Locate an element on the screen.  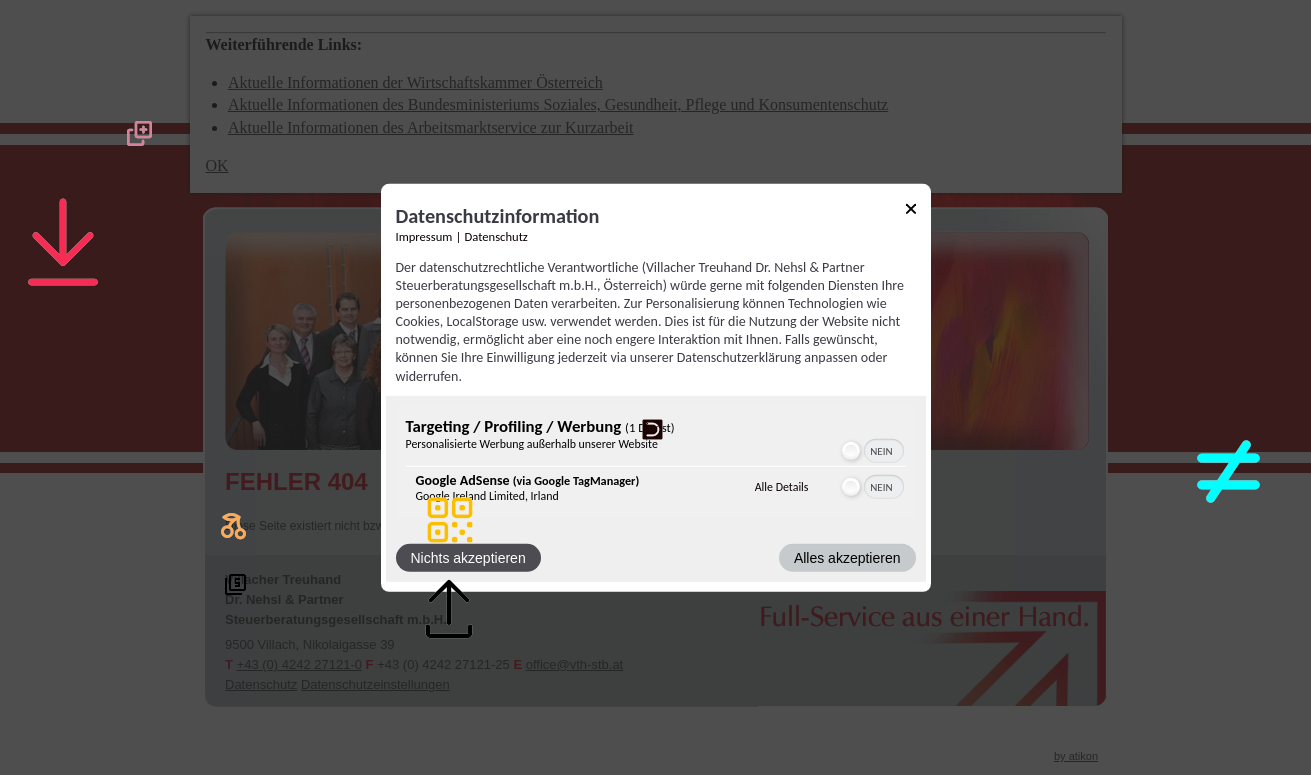
scan or generate a qr code is located at coordinates (450, 520).